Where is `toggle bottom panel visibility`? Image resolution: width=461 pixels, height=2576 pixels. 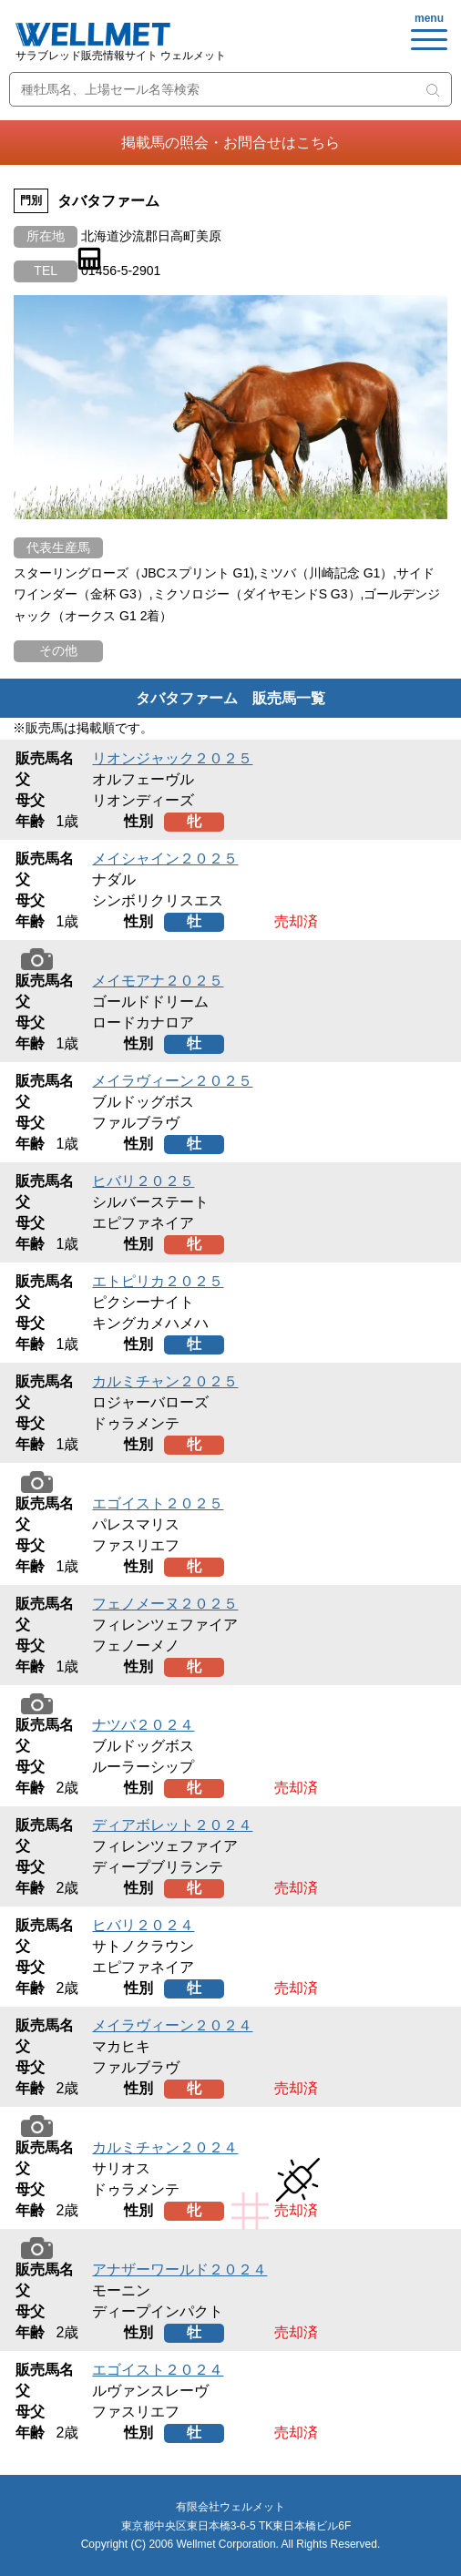
toggle bottom panel visibility is located at coordinates (89, 259).